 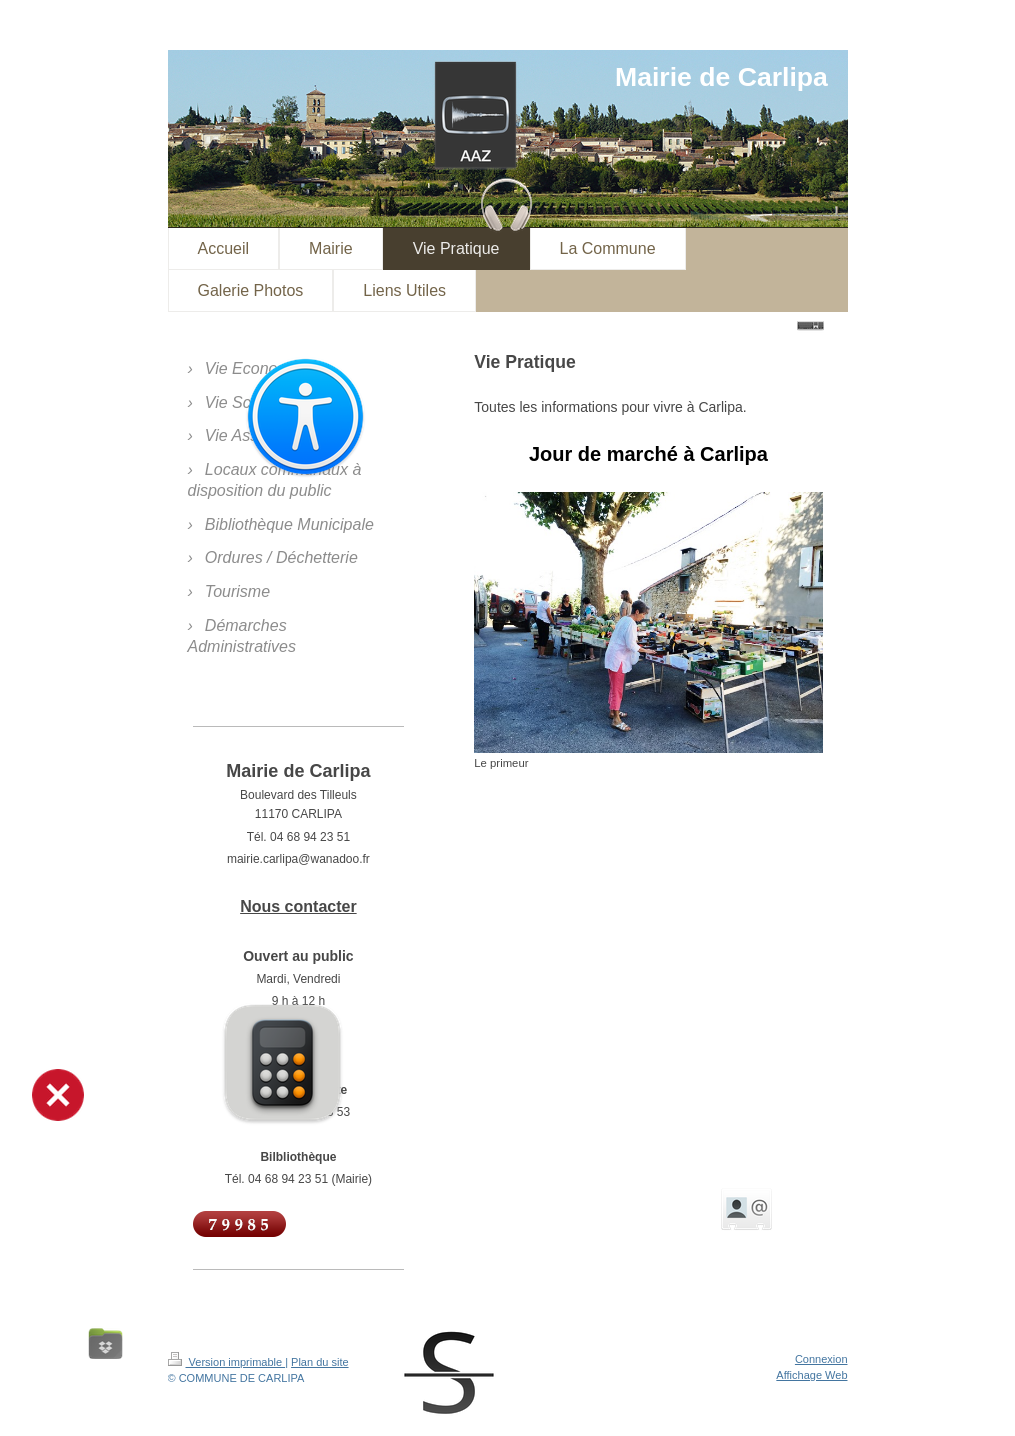 What do you see at coordinates (305, 416) in the screenshot?
I see `open accessibility settings` at bounding box center [305, 416].